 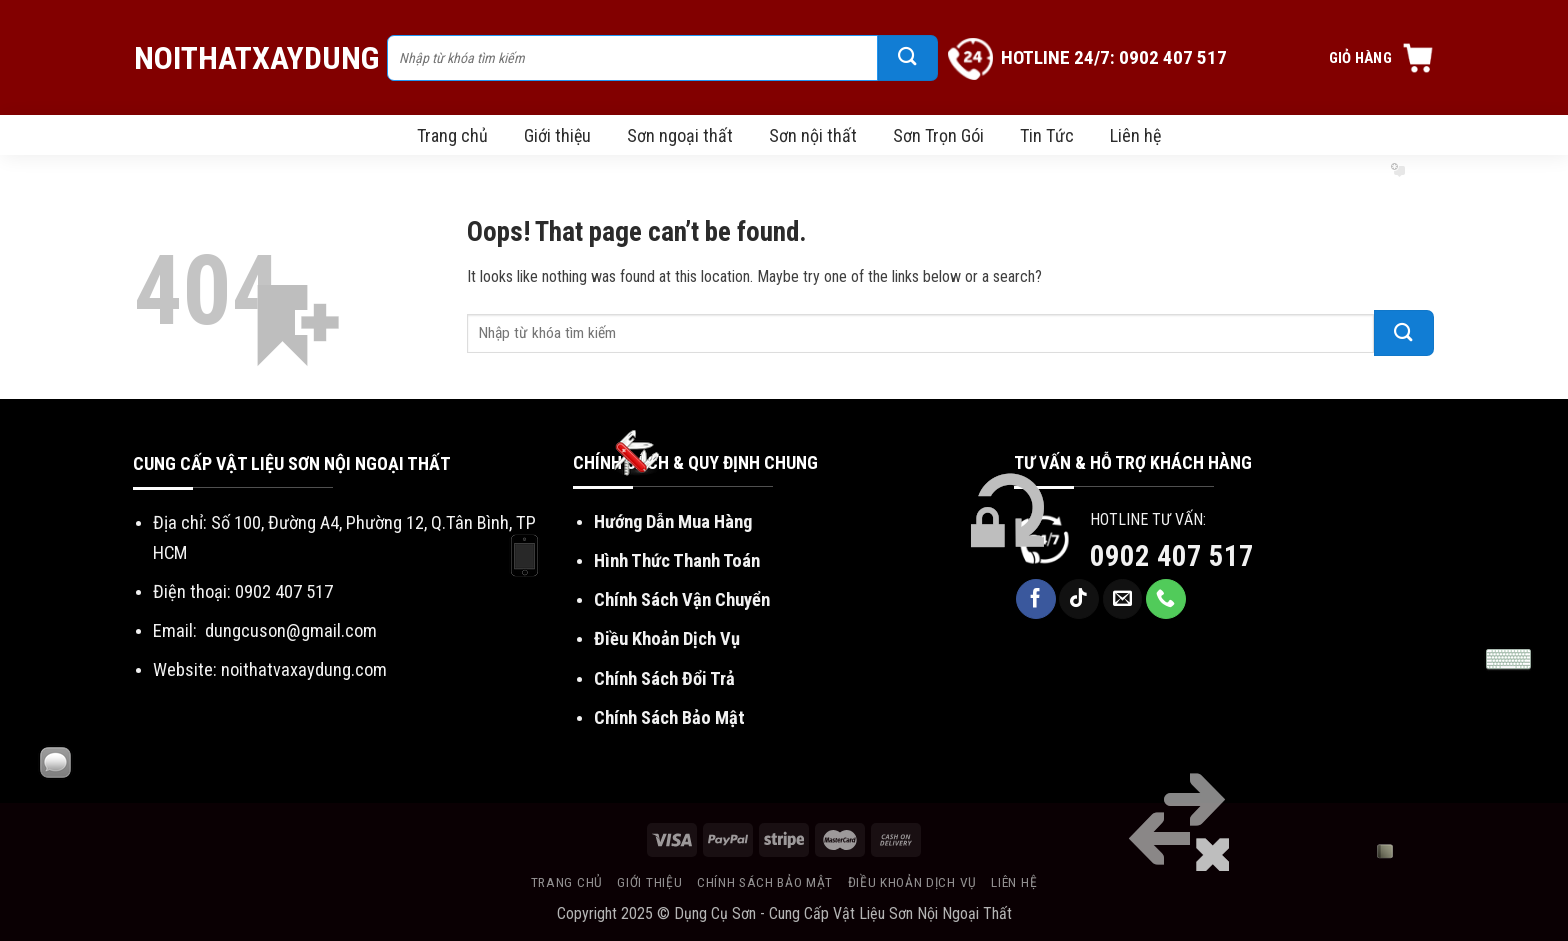 What do you see at coordinates (524, 555) in the screenshot?
I see `iPod Touch device in sidebar navigation` at bounding box center [524, 555].